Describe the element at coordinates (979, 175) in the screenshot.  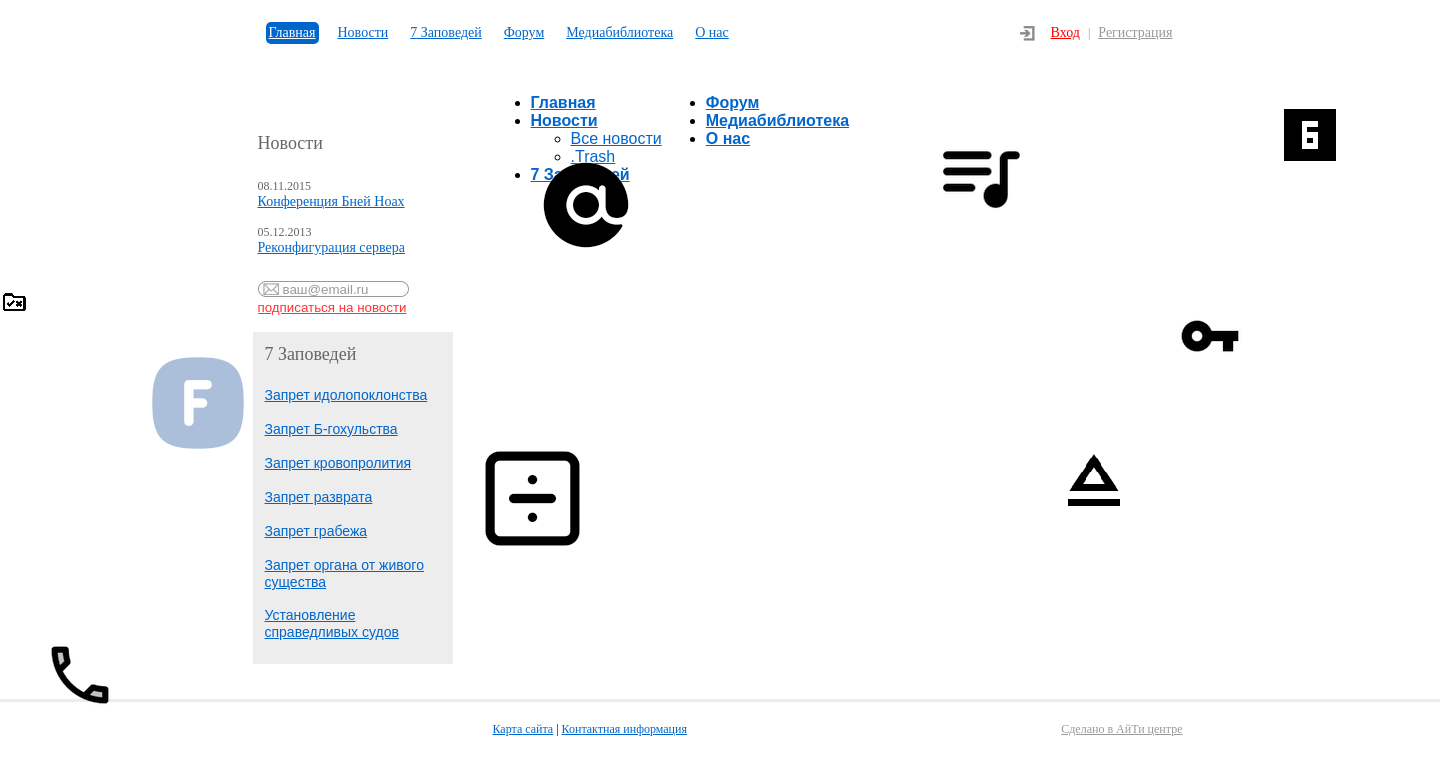
I see `view music queue or playlist` at that location.